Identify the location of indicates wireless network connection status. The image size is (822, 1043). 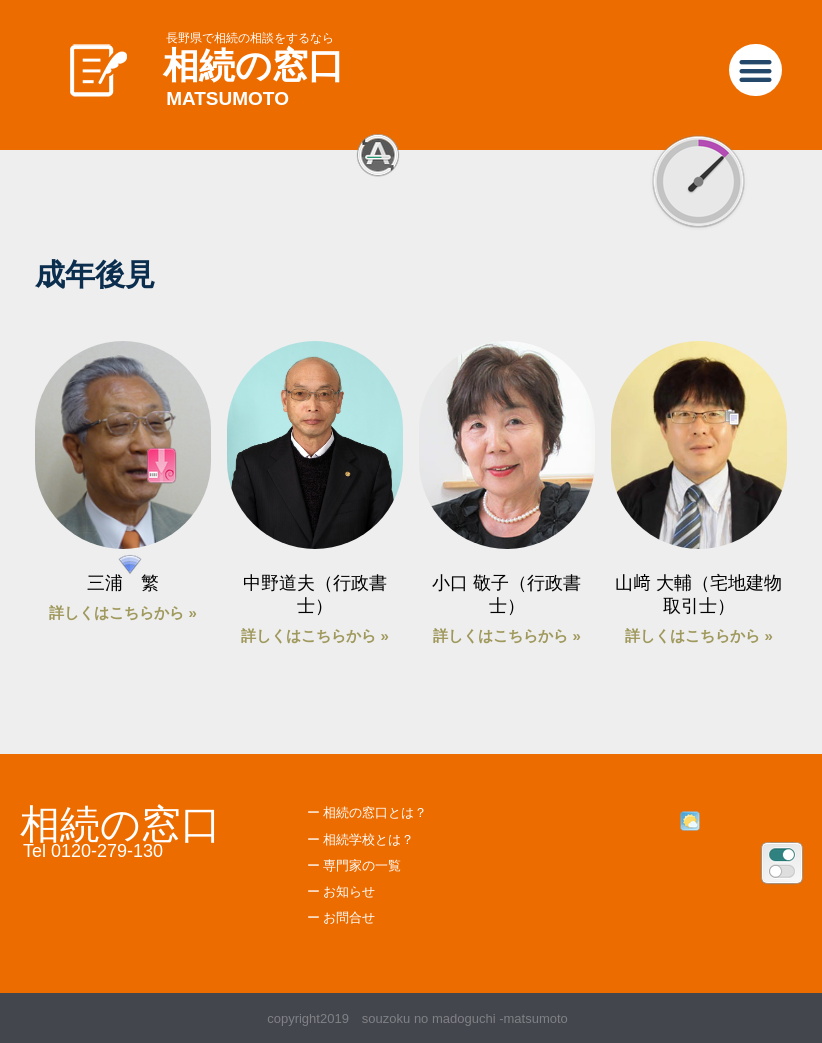
(130, 564).